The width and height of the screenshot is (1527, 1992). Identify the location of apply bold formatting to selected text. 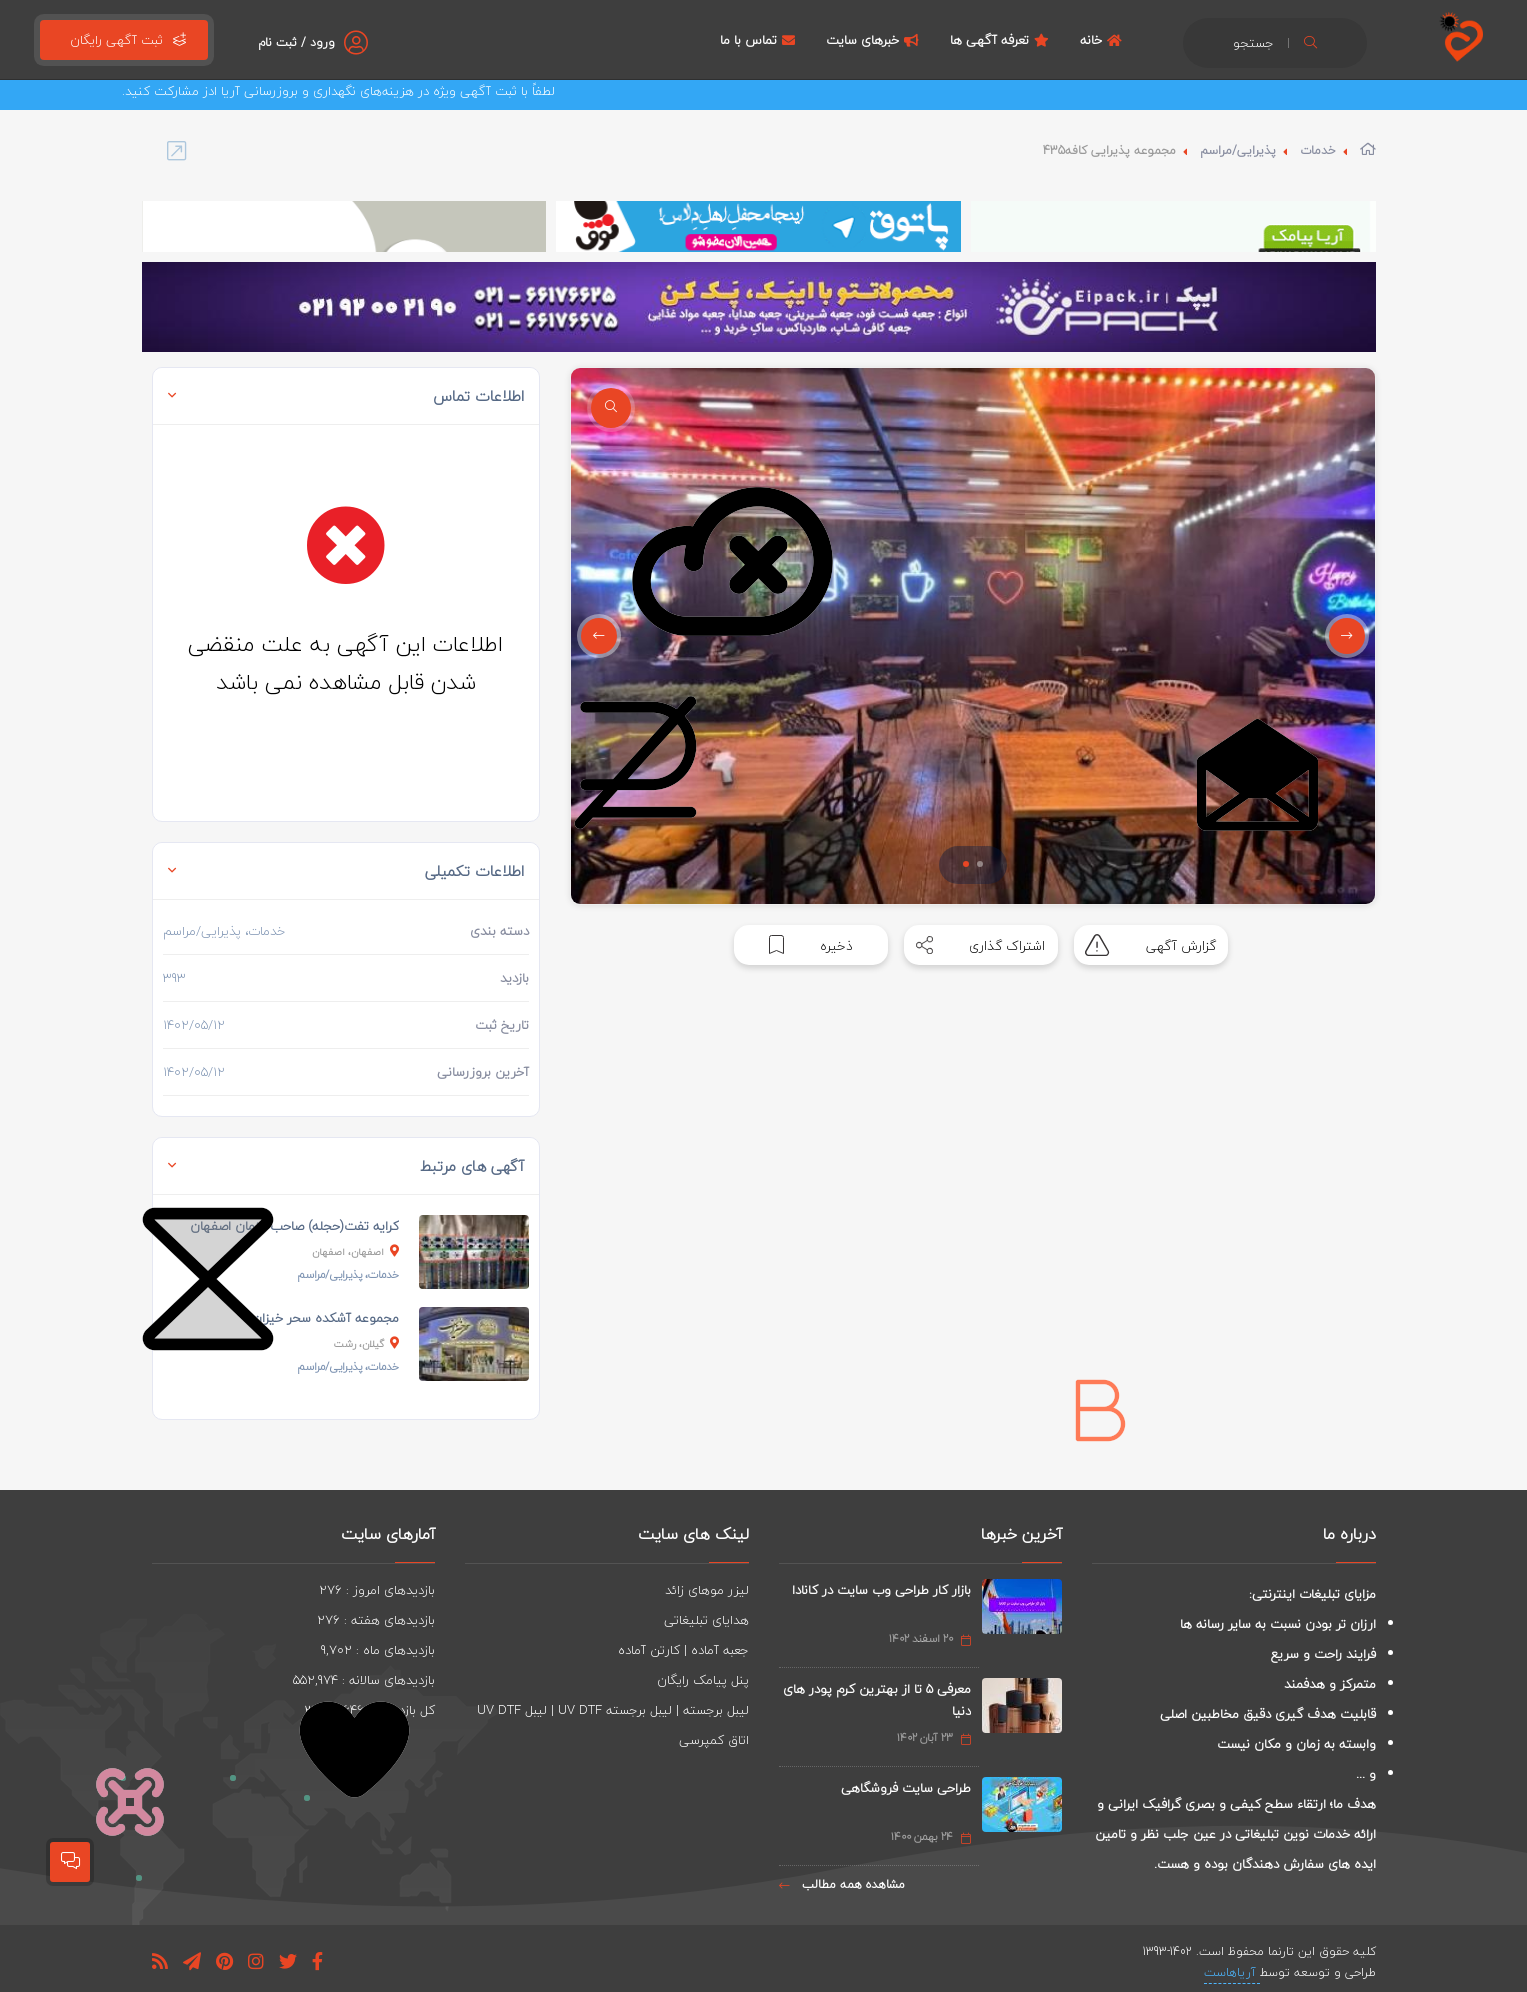
(1096, 1412).